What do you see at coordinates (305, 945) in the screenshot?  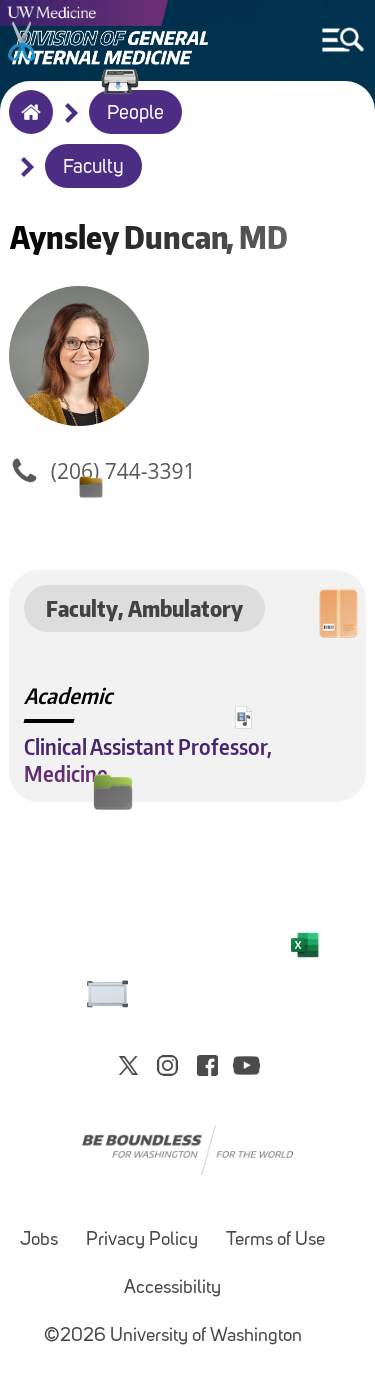 I see `open Microsoft Excel` at bounding box center [305, 945].